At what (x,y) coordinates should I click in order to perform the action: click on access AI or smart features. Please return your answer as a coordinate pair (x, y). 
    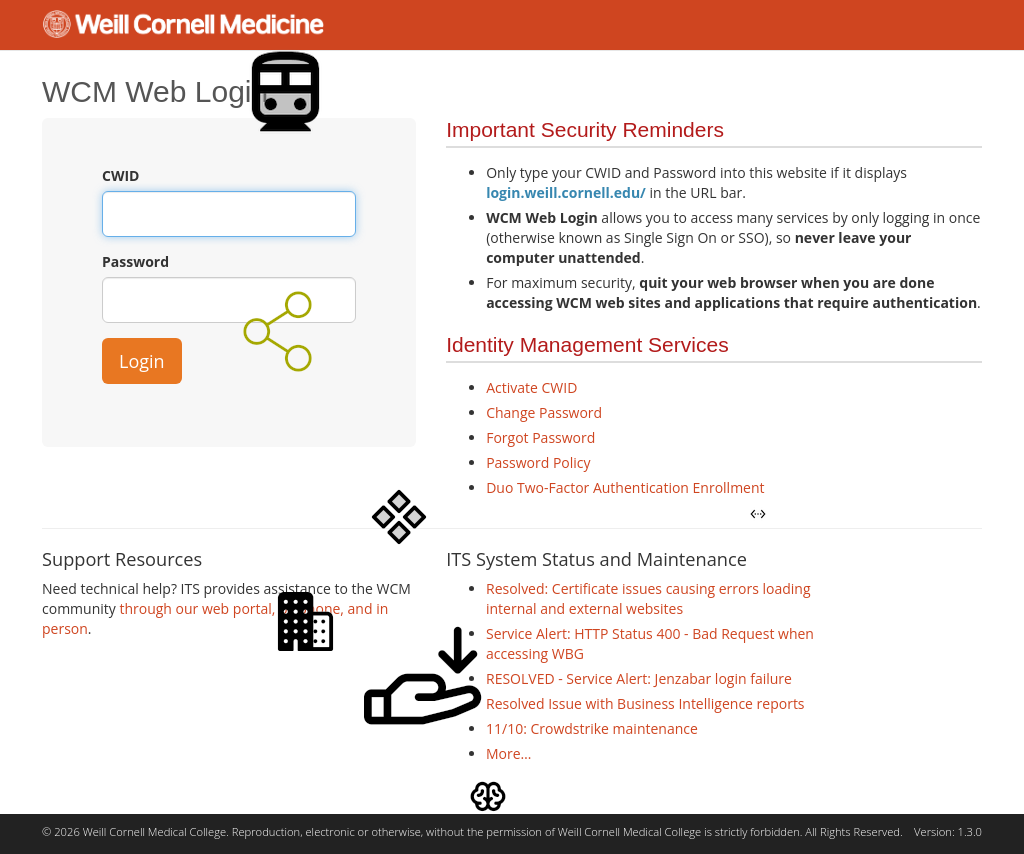
    Looking at the image, I should click on (488, 797).